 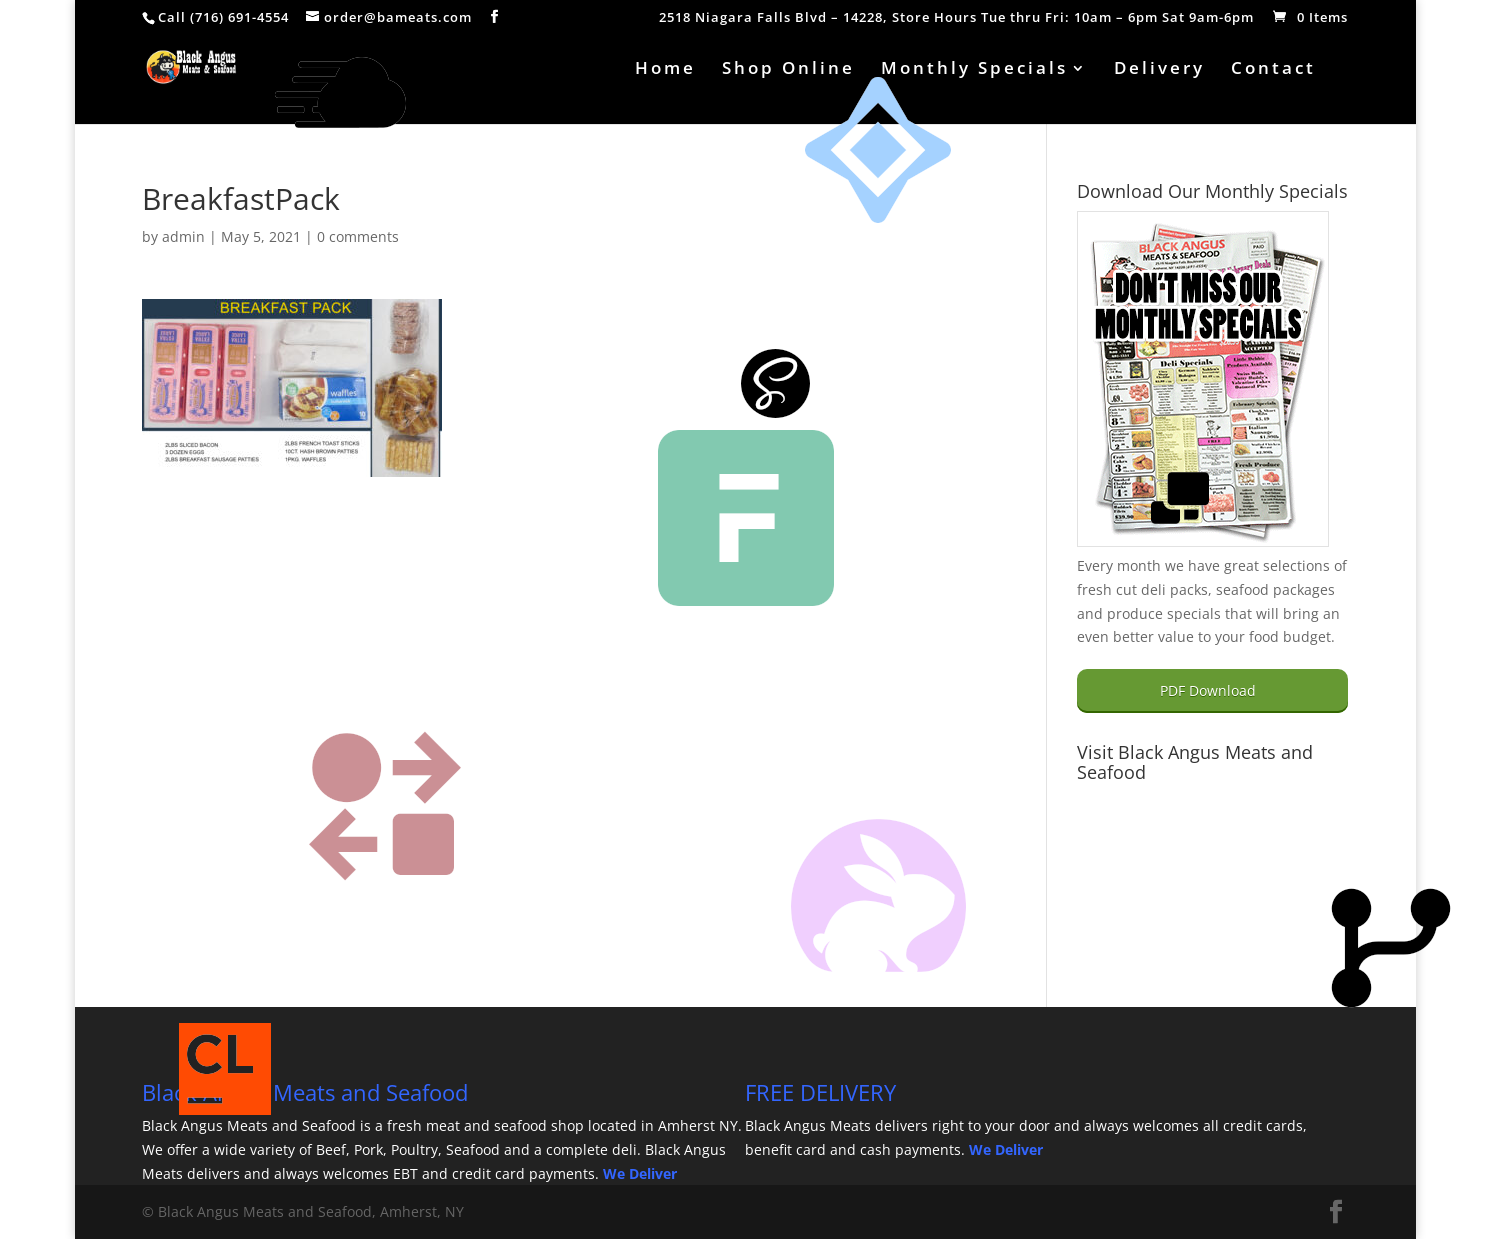 I want to click on open duplicati backup software, so click(x=1180, y=498).